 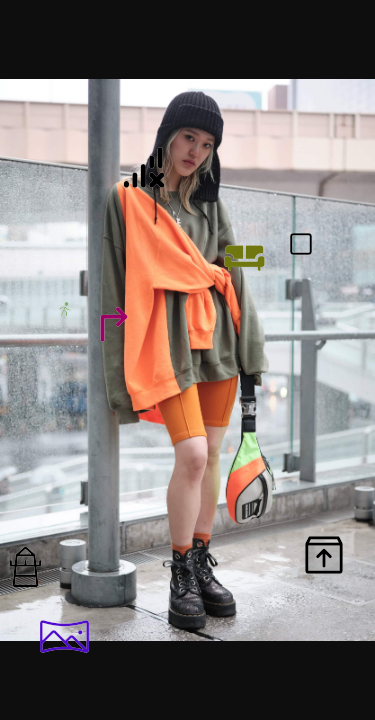 I want to click on access website accessibility or SEO audit tools, so click(x=25, y=568).